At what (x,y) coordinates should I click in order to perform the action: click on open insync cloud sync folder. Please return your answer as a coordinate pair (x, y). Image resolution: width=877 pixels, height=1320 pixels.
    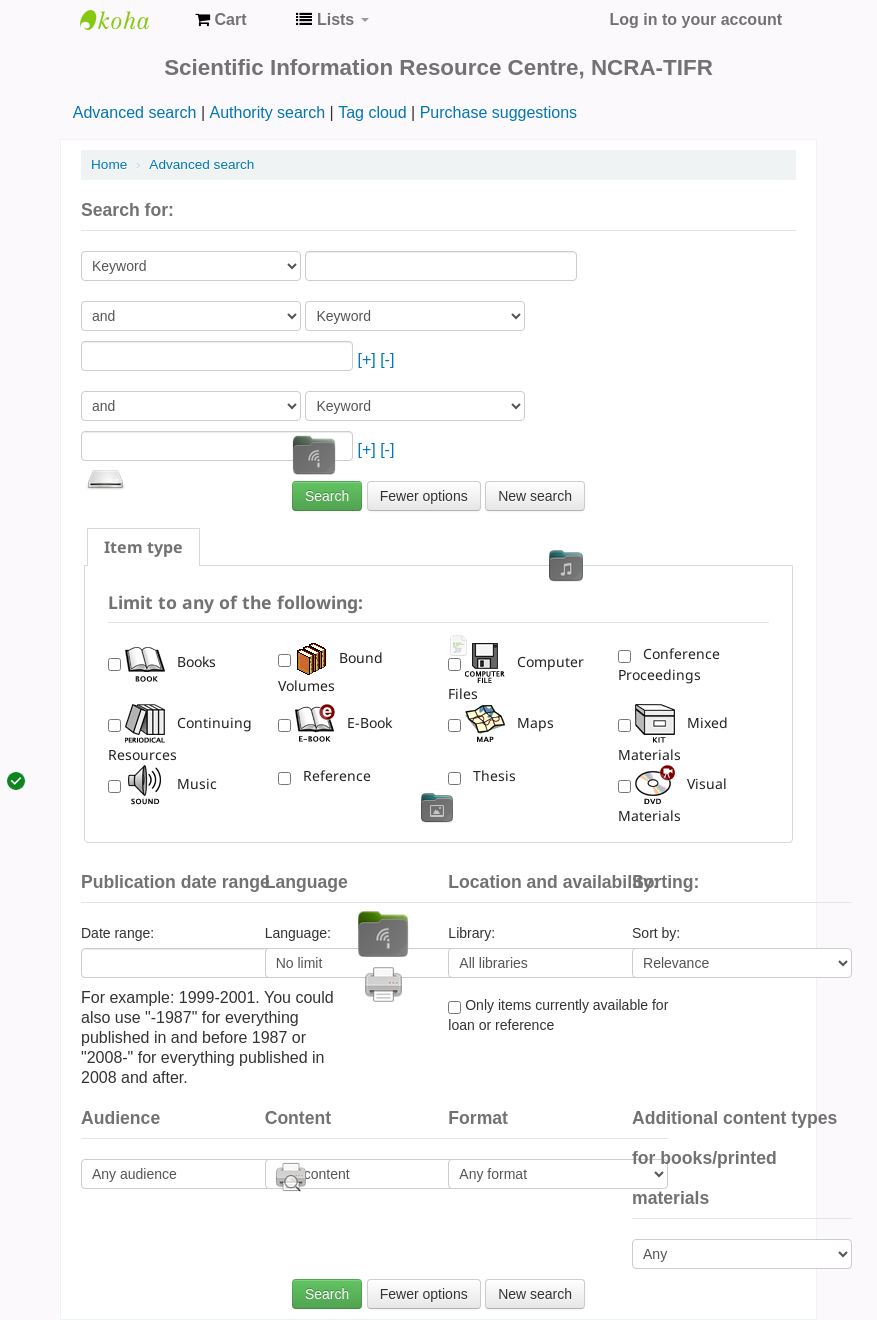
    Looking at the image, I should click on (383, 934).